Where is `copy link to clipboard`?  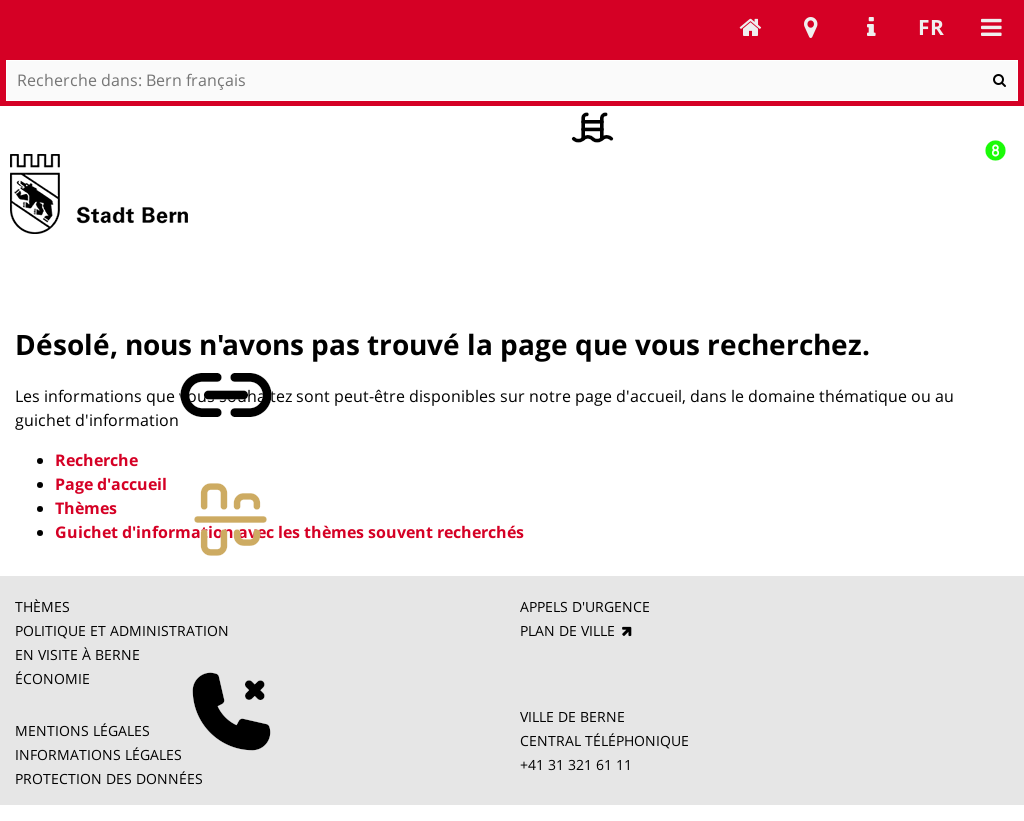 copy link to clipboard is located at coordinates (226, 395).